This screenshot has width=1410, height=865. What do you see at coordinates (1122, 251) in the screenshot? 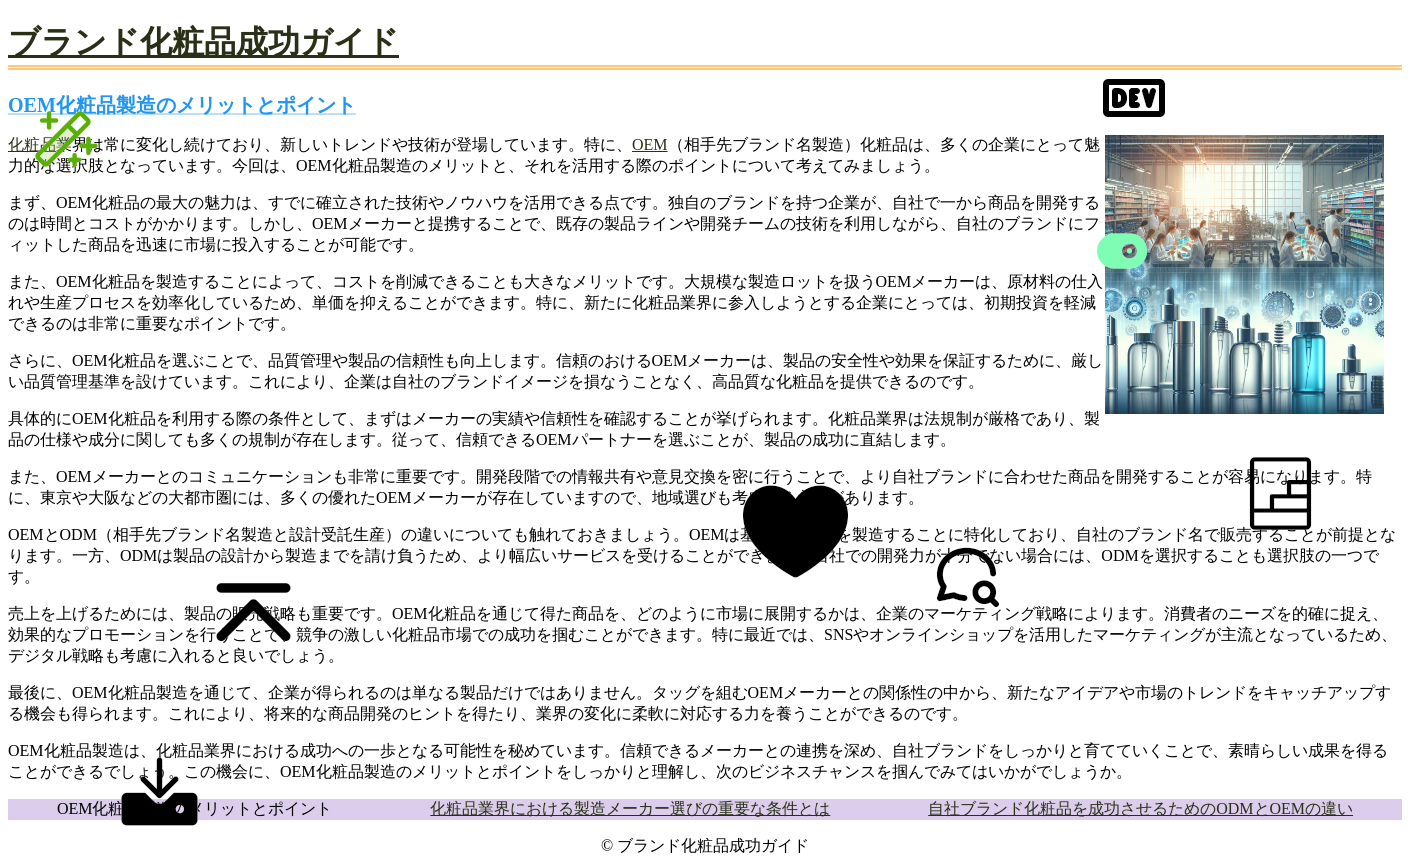
I see `toggle switch in the on/enabled position` at bounding box center [1122, 251].